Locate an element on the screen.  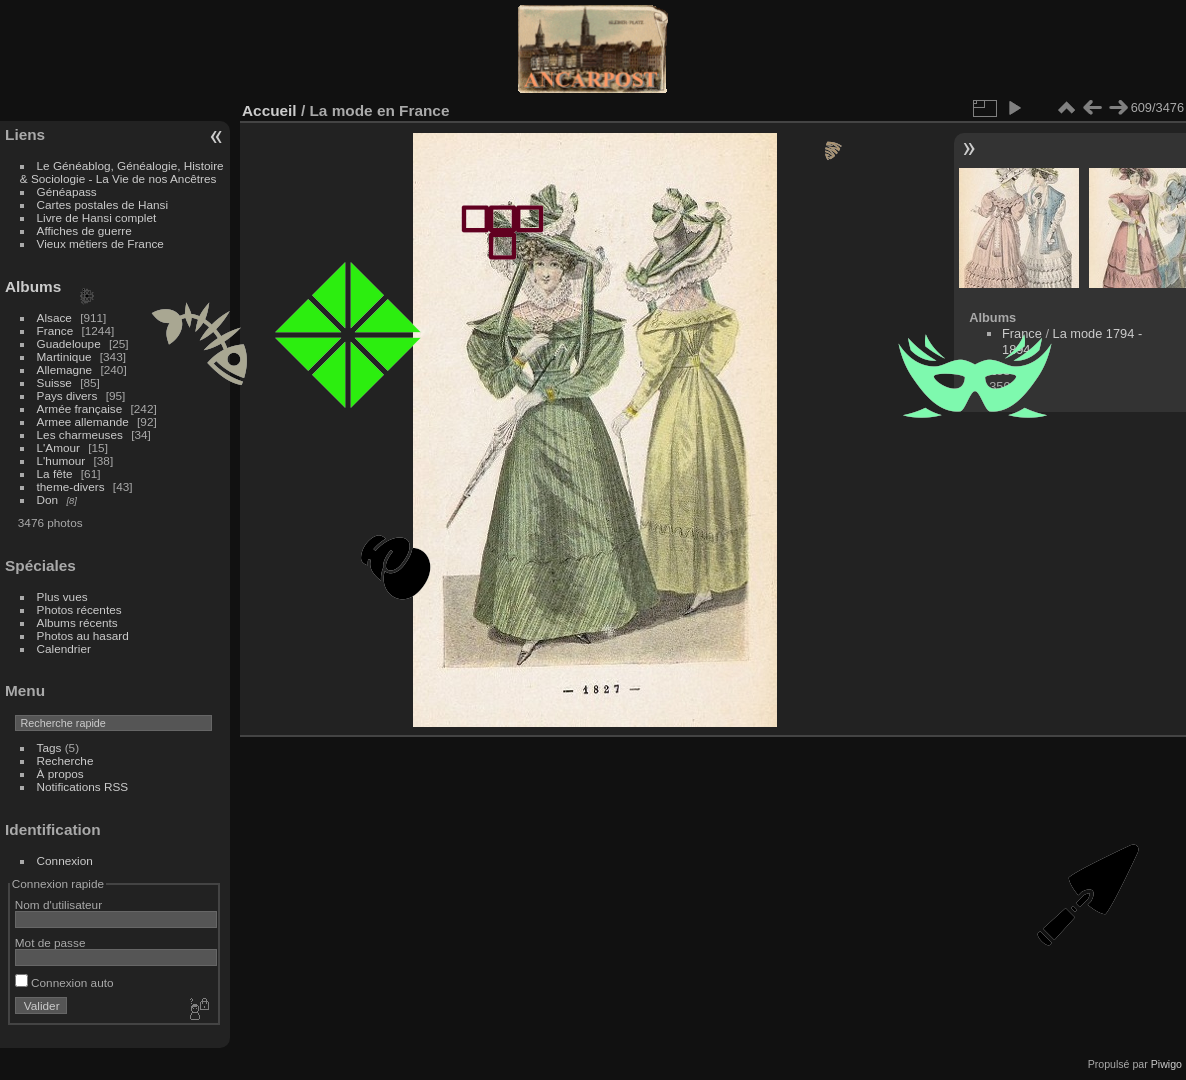
place a t-shaped tetris block is located at coordinates (502, 232).